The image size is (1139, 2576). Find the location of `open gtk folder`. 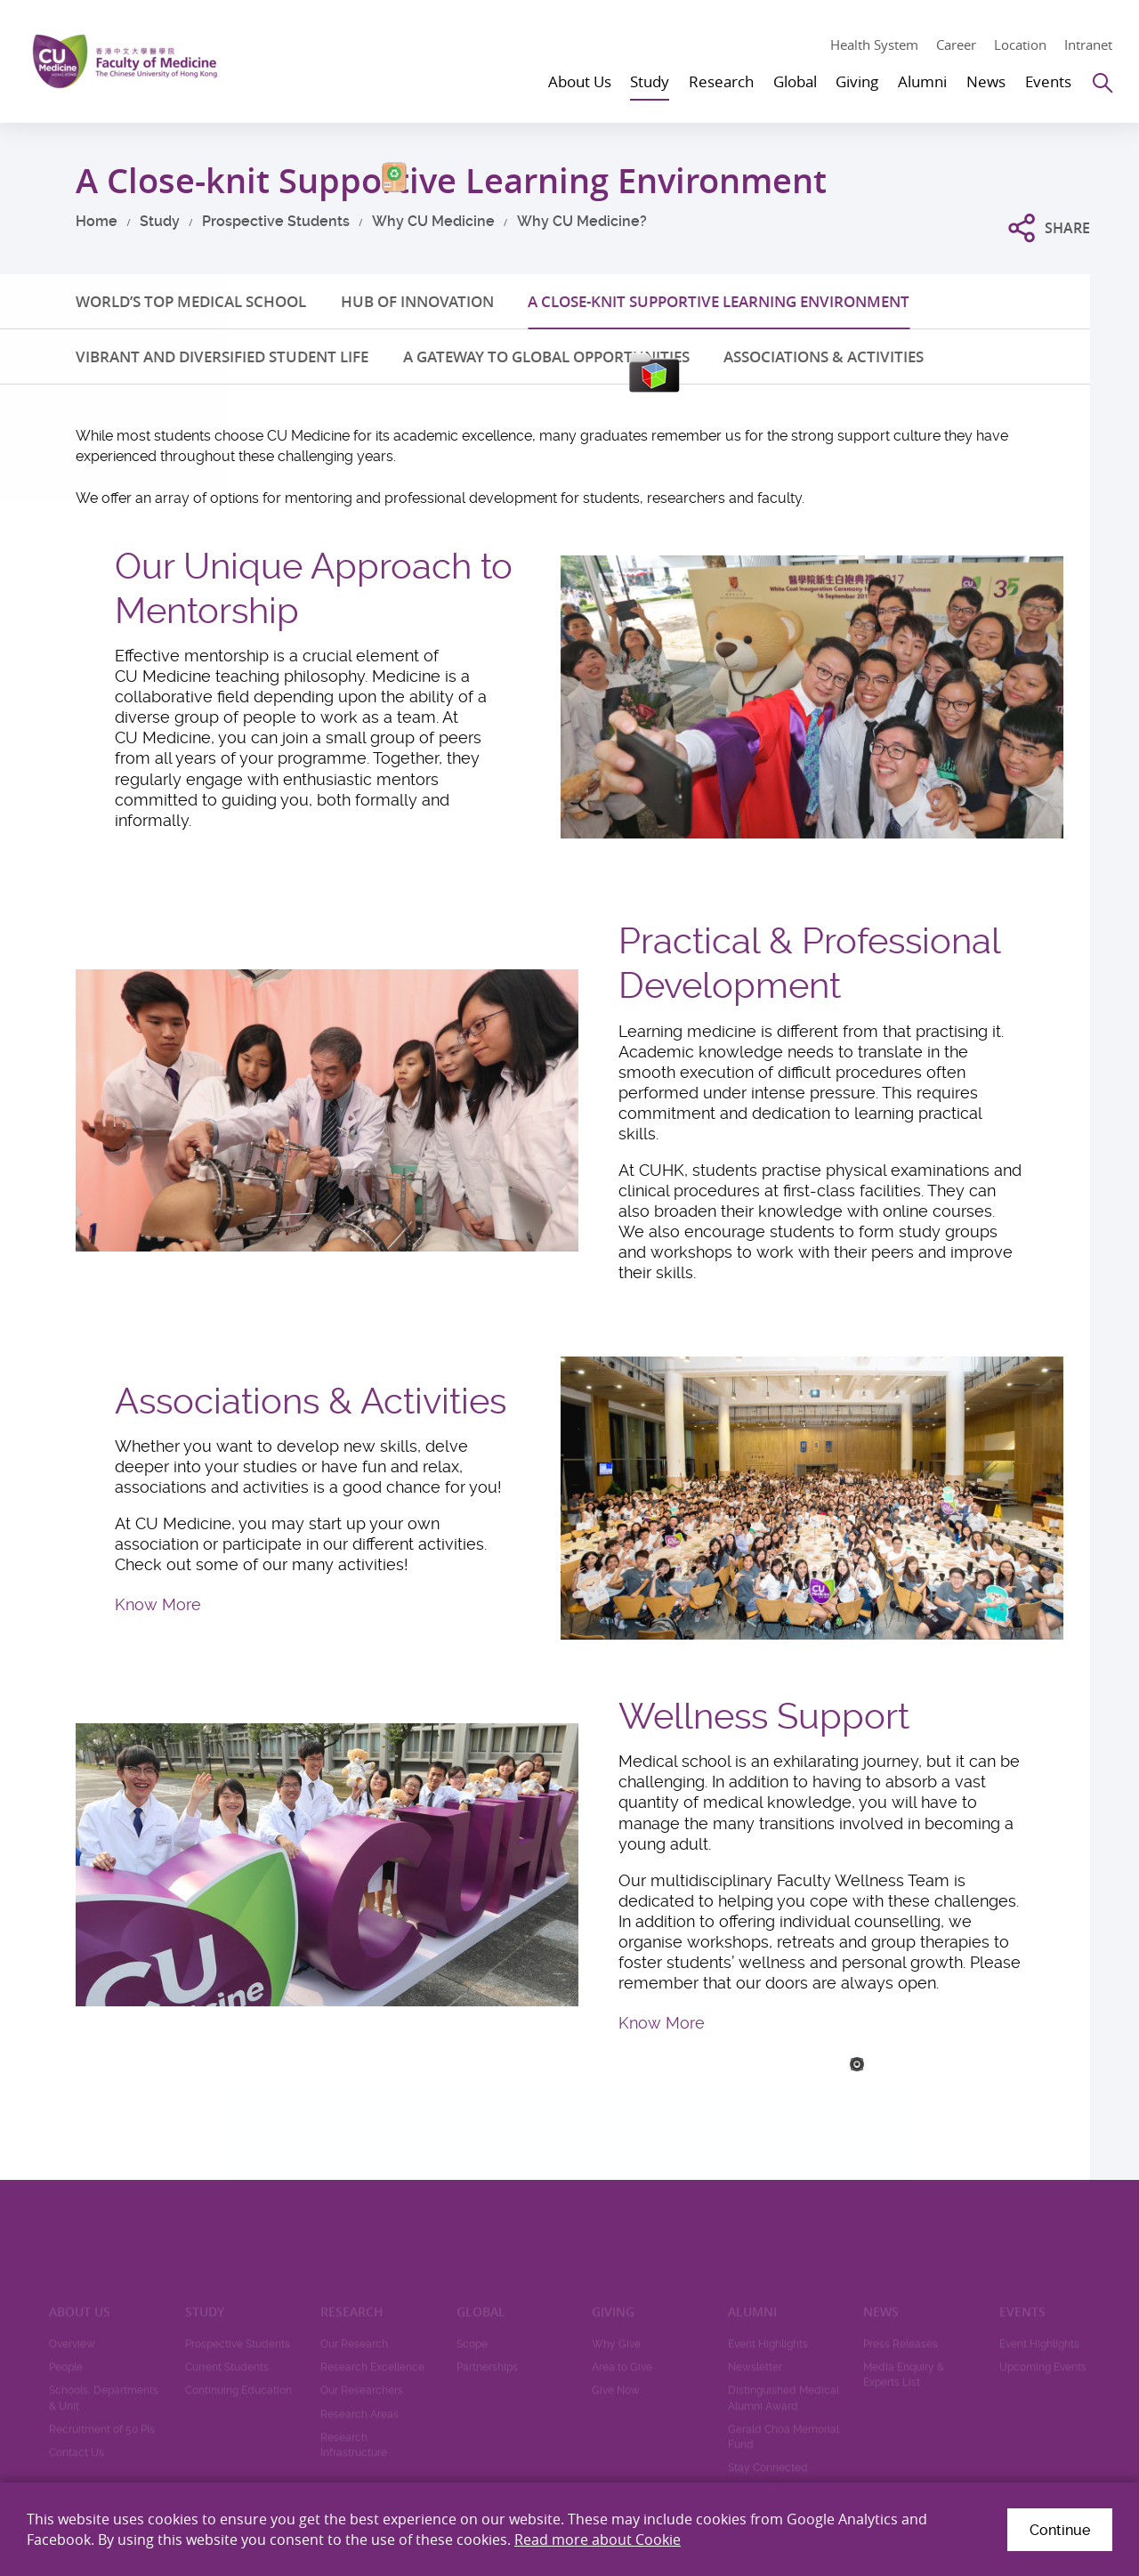

open gtk folder is located at coordinates (654, 374).